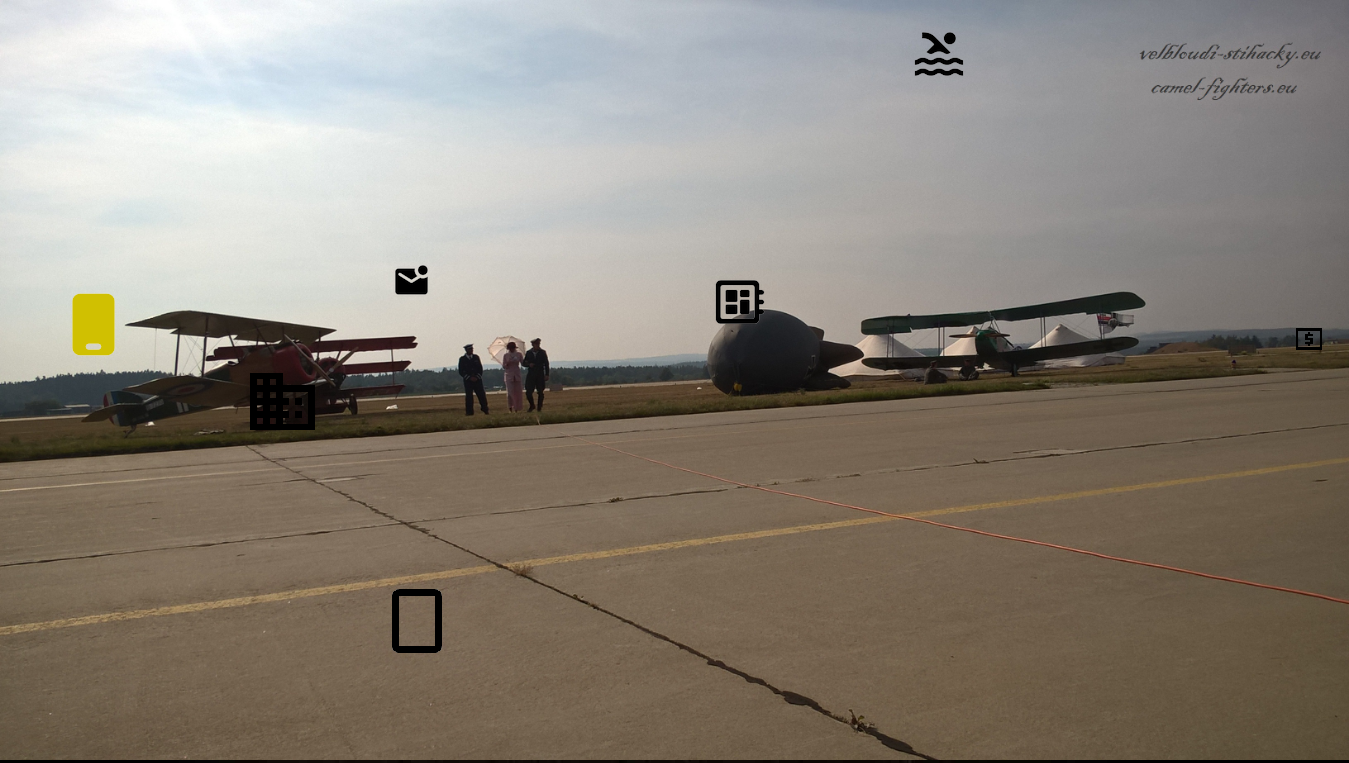 The image size is (1349, 763). Describe the element at coordinates (93, 324) in the screenshot. I see `indicates mobile device or smartphone` at that location.